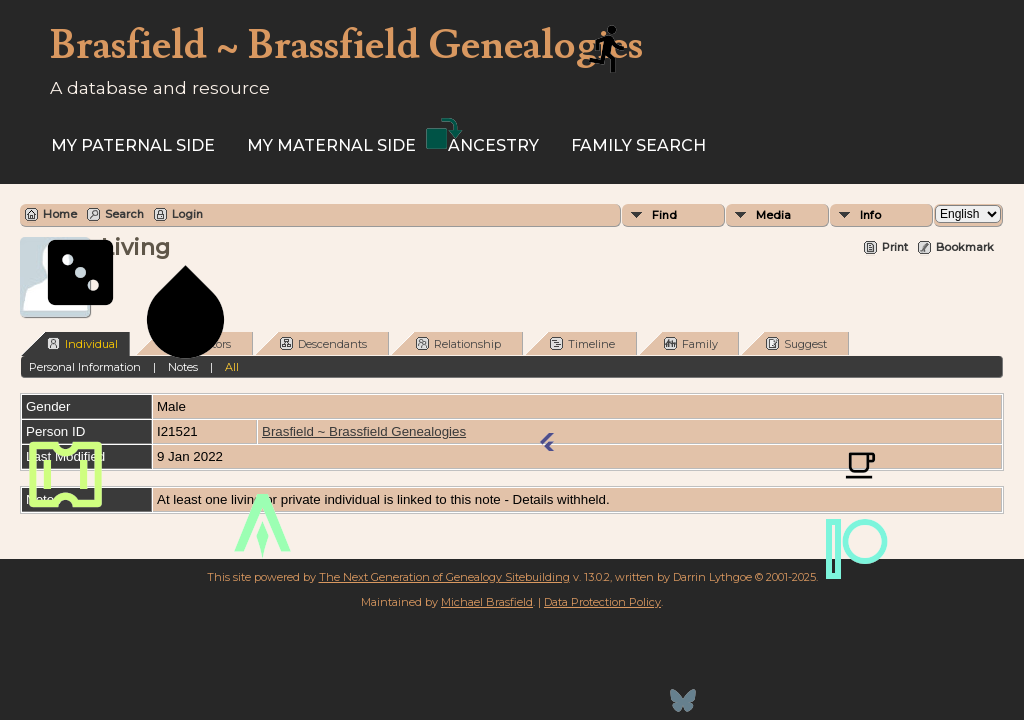  I want to click on browse coffee shop or café locations, so click(860, 465).